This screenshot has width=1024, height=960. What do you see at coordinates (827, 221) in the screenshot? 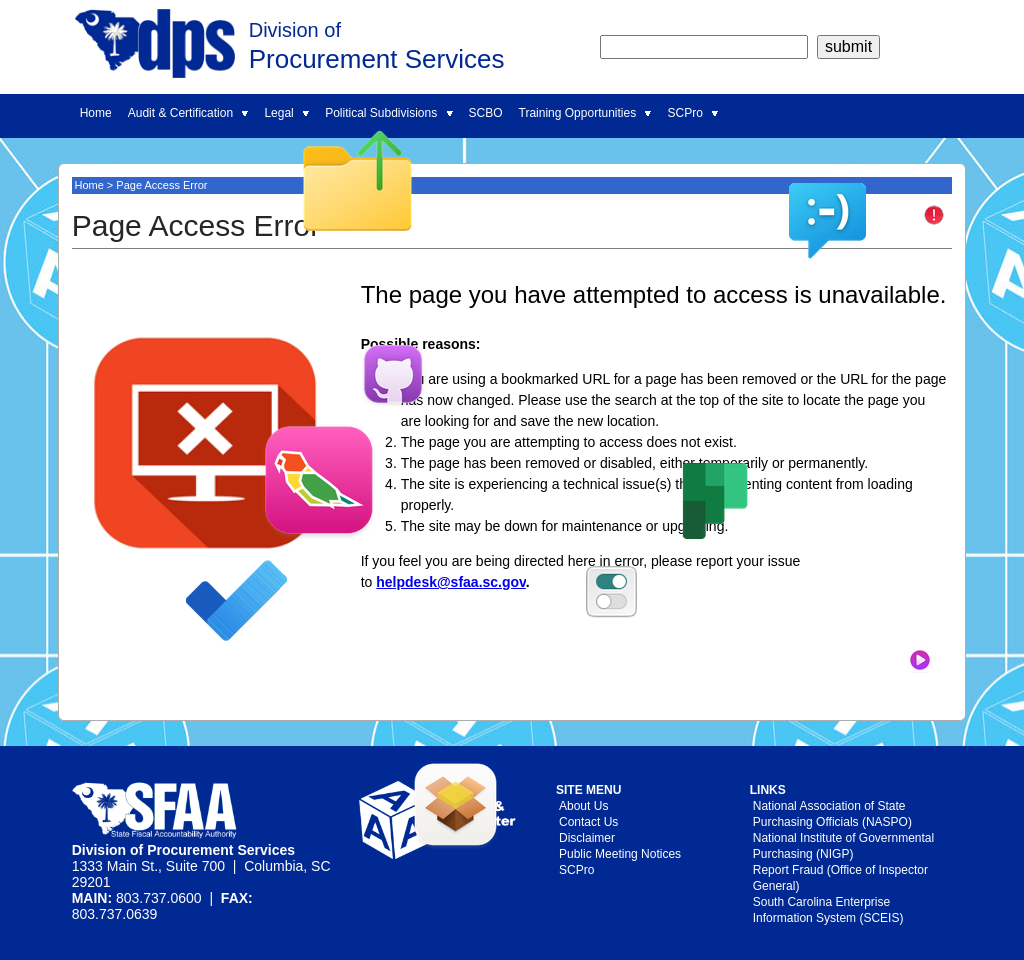
I see `open the messaging app` at bounding box center [827, 221].